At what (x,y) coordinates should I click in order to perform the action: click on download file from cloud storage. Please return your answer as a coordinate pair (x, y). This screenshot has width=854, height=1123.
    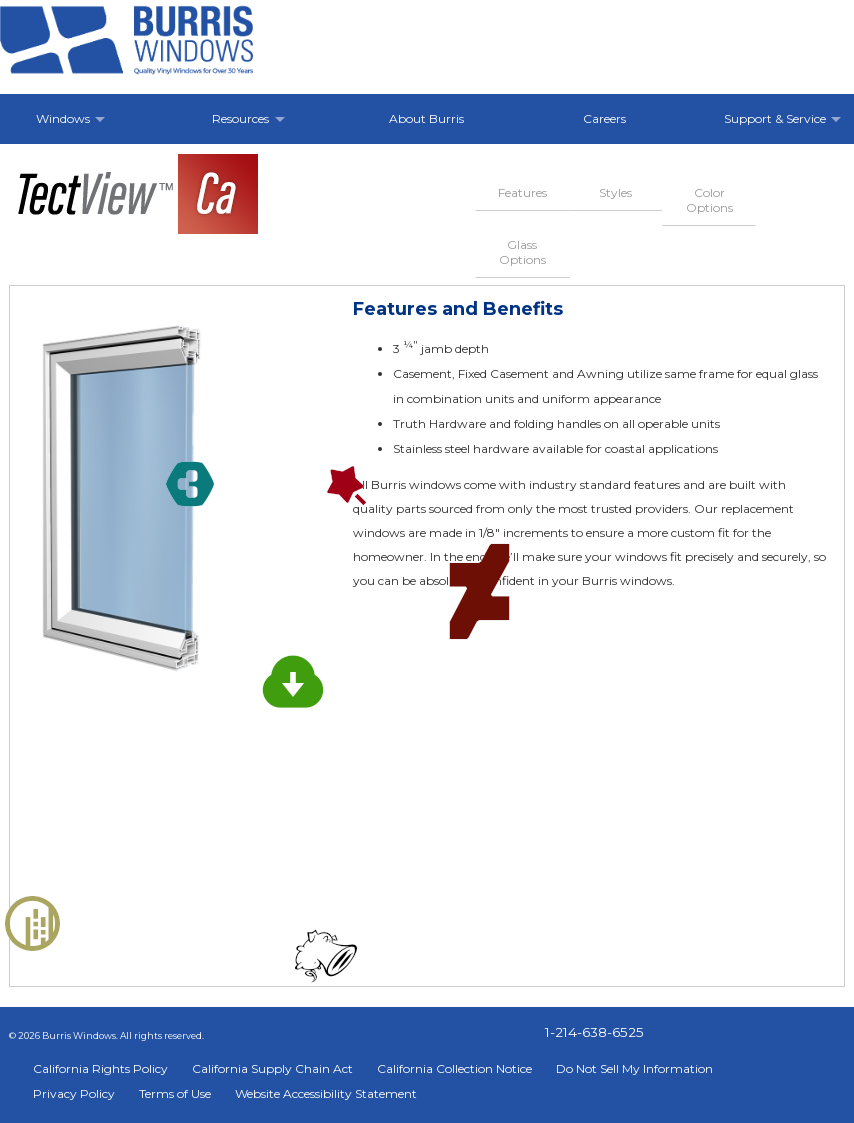
    Looking at the image, I should click on (293, 683).